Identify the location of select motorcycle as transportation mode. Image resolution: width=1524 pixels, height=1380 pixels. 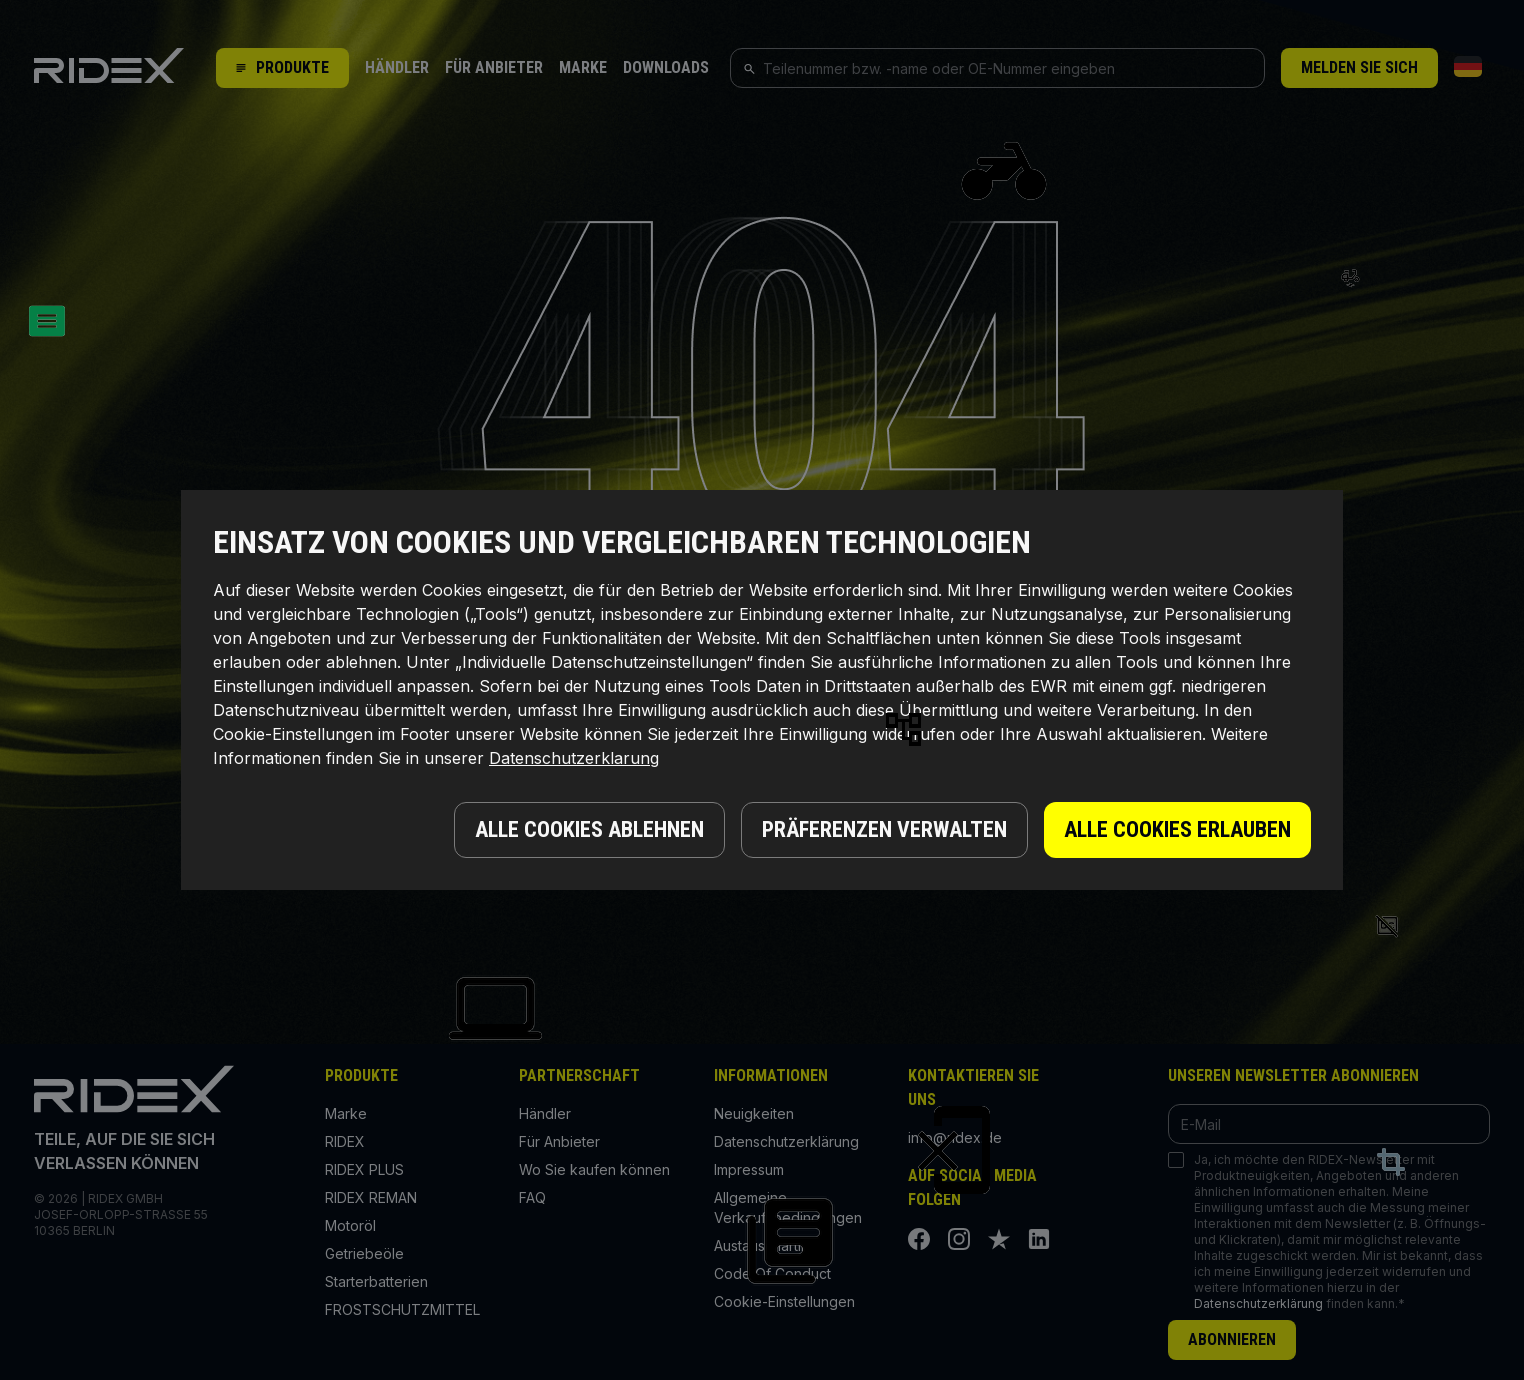
(1004, 169).